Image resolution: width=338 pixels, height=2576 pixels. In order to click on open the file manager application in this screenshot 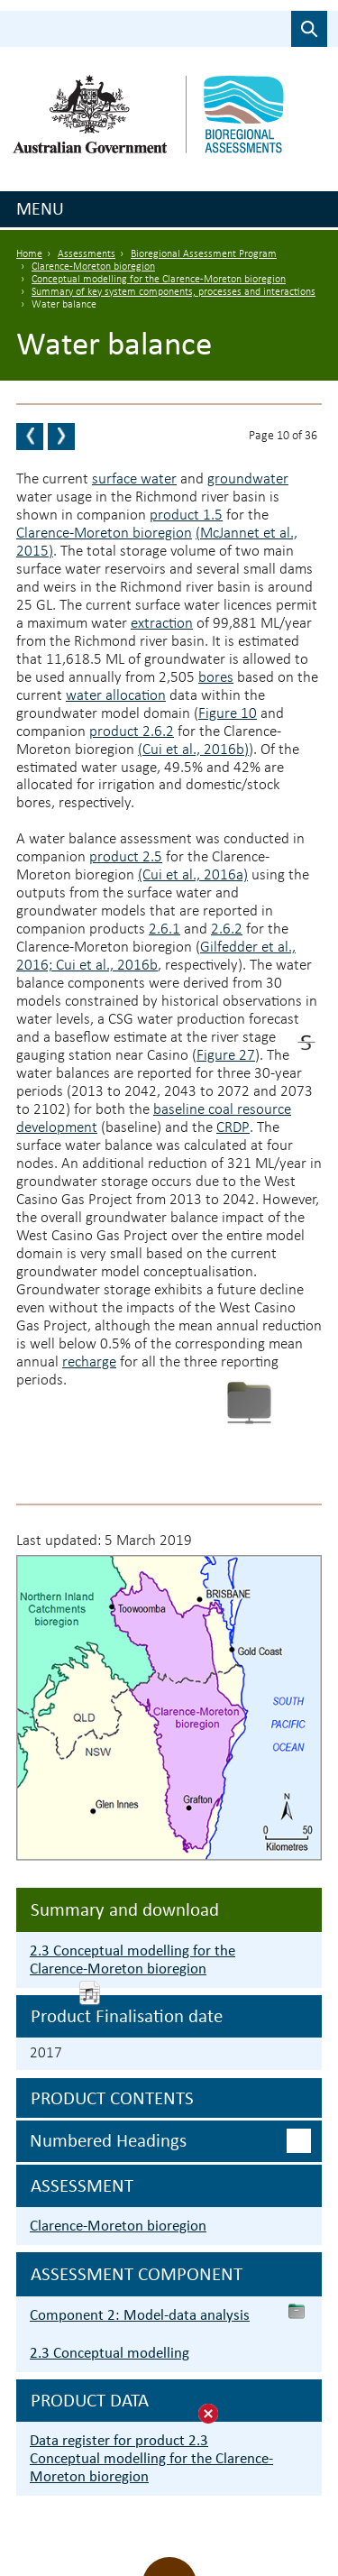, I will do `click(297, 2311)`.